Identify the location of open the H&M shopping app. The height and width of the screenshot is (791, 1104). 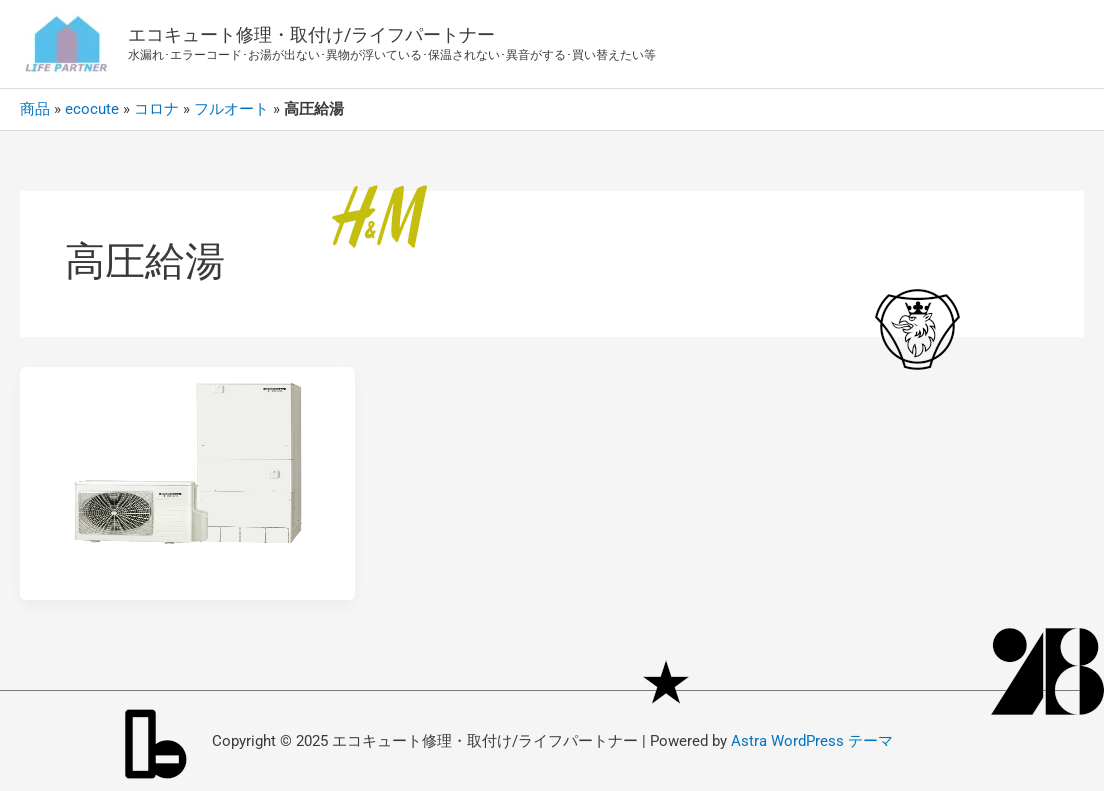
(379, 216).